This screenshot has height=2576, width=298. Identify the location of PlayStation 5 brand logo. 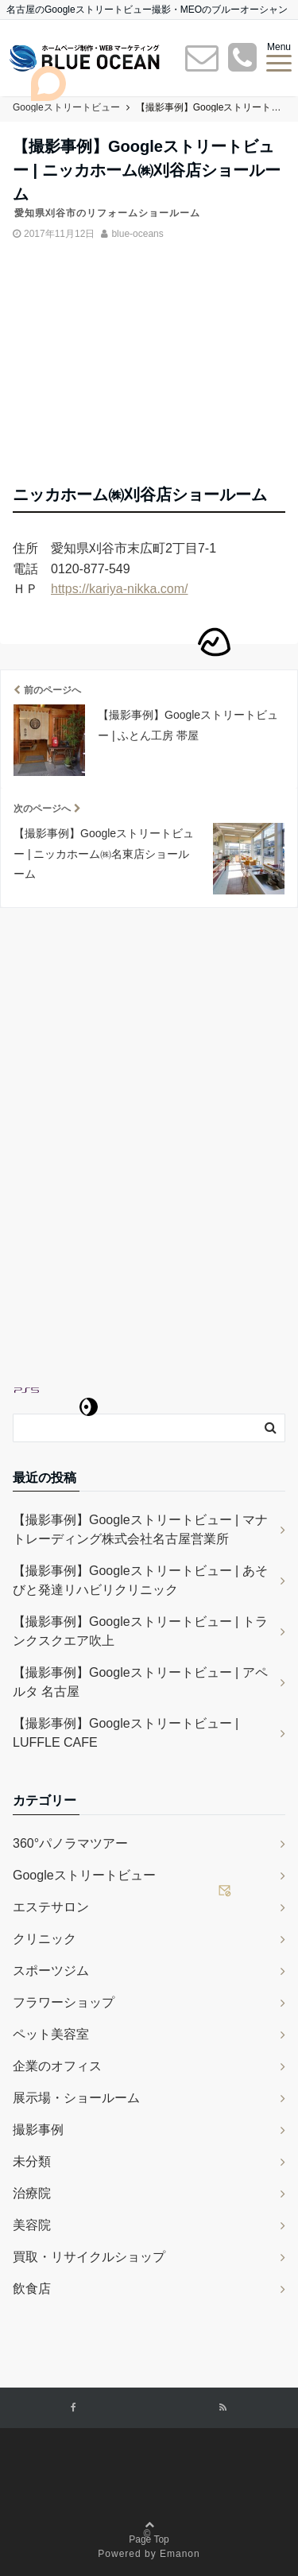
(26, 1390).